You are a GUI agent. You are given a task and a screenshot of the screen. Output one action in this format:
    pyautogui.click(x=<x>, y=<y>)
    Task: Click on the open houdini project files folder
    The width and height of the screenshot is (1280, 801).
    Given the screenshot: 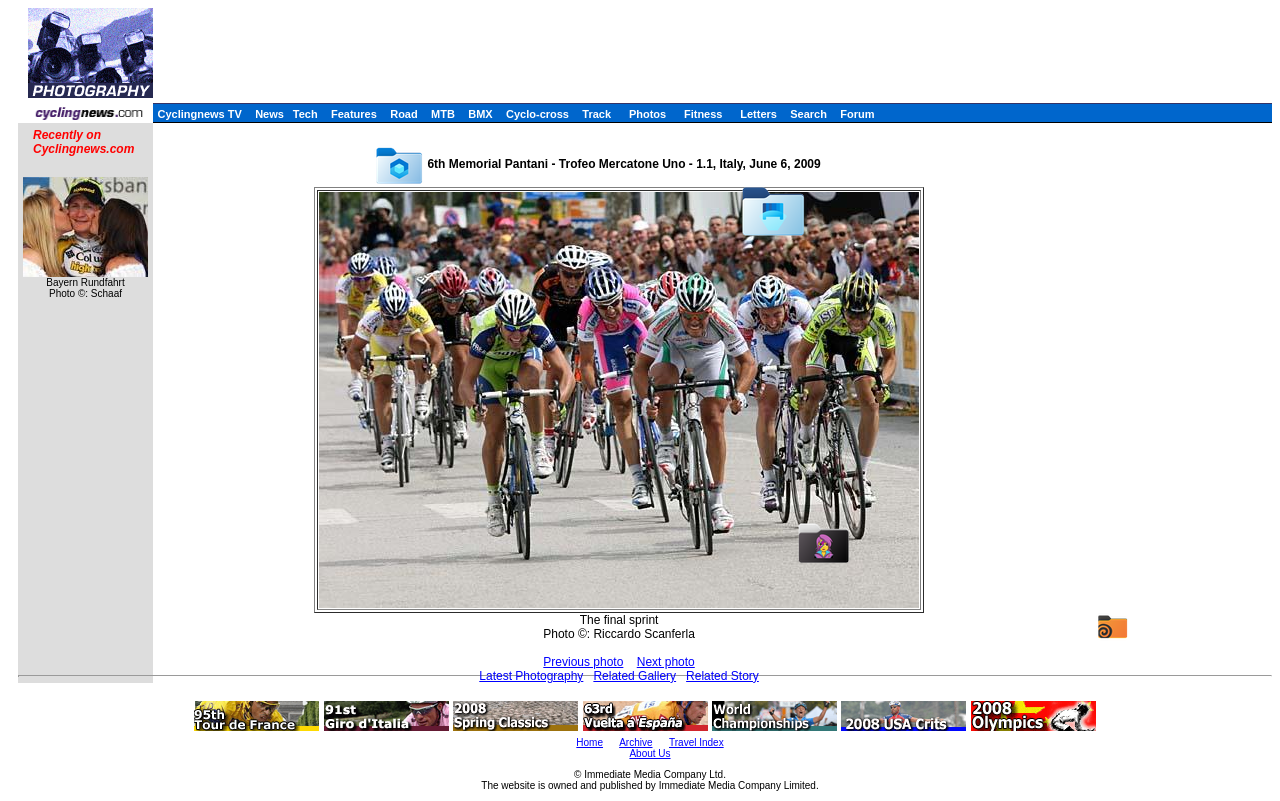 What is the action you would take?
    pyautogui.click(x=1112, y=627)
    